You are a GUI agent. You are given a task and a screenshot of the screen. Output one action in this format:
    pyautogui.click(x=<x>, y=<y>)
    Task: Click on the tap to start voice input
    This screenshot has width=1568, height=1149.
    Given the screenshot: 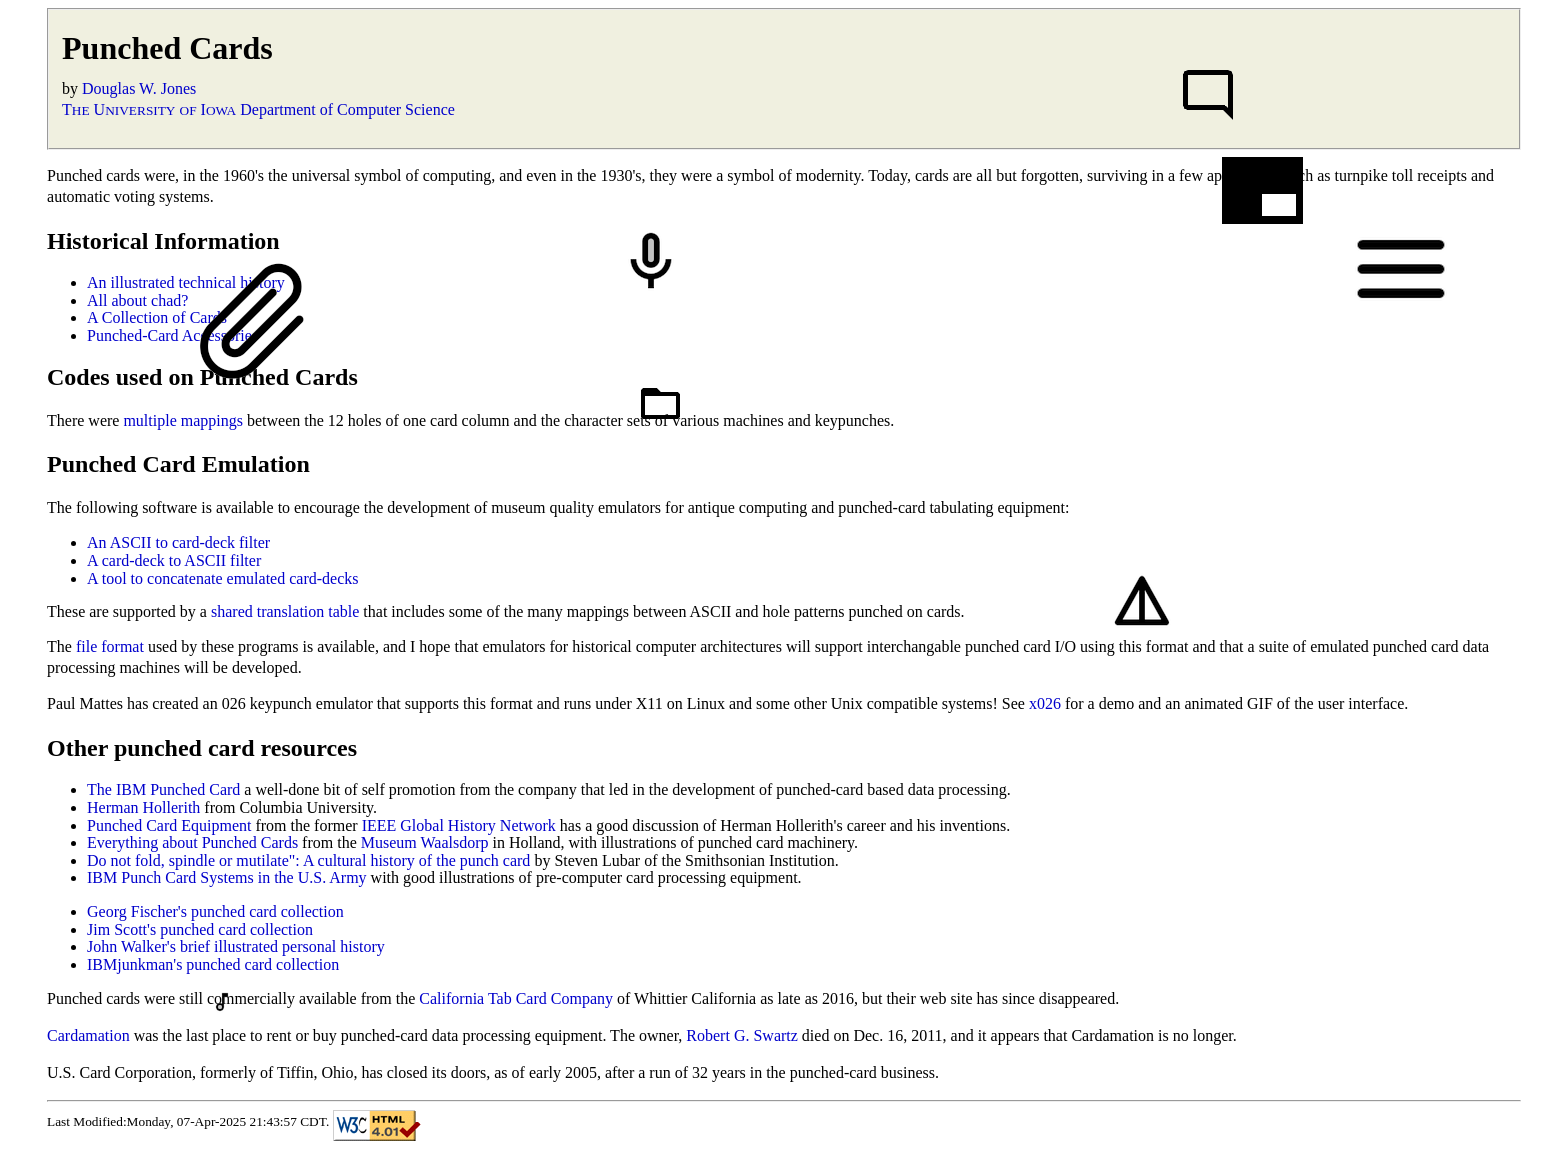 What is the action you would take?
    pyautogui.click(x=651, y=262)
    